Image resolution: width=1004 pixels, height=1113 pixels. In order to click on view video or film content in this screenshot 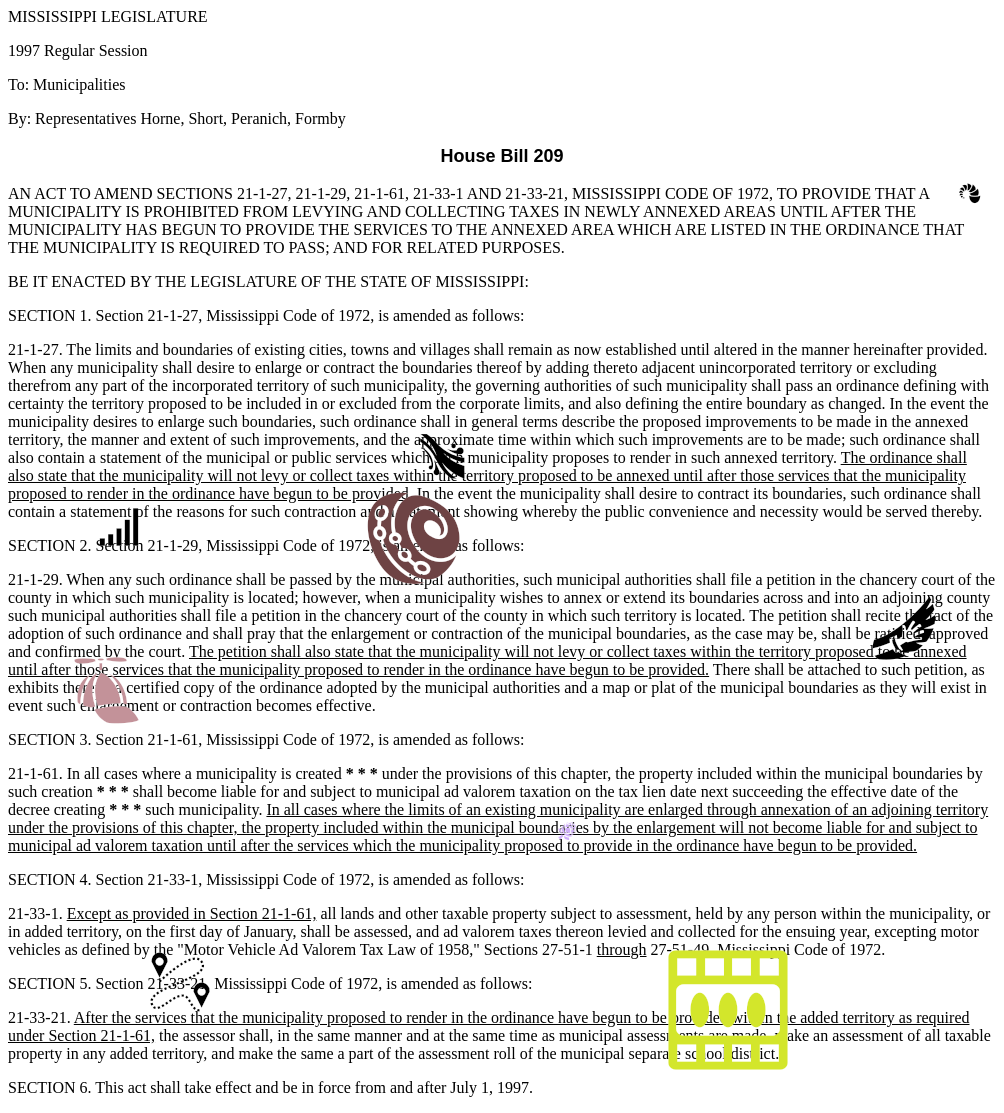, I will do `click(728, 1010)`.